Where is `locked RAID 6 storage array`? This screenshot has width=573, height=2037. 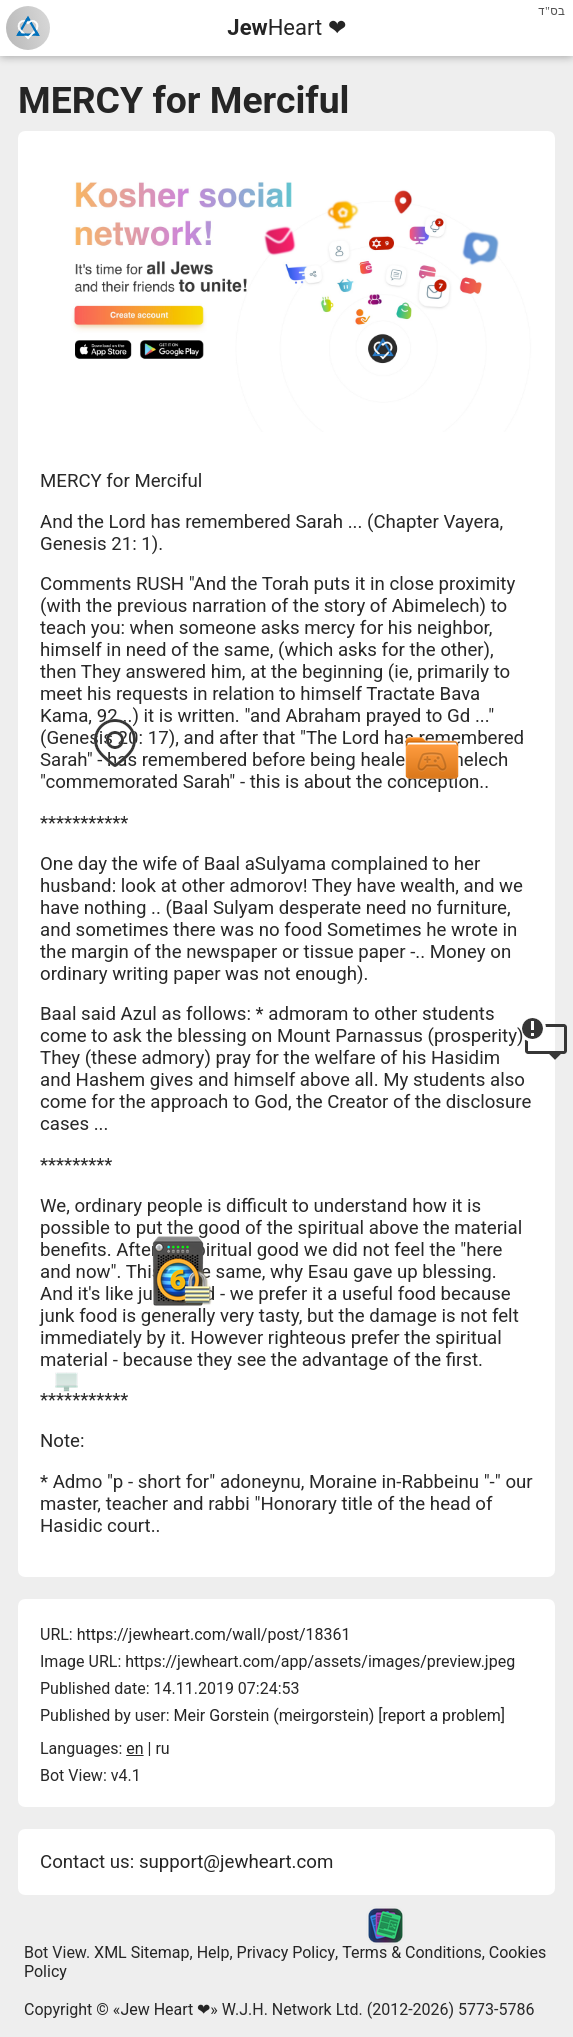 locked RAID 6 storage array is located at coordinates (178, 1271).